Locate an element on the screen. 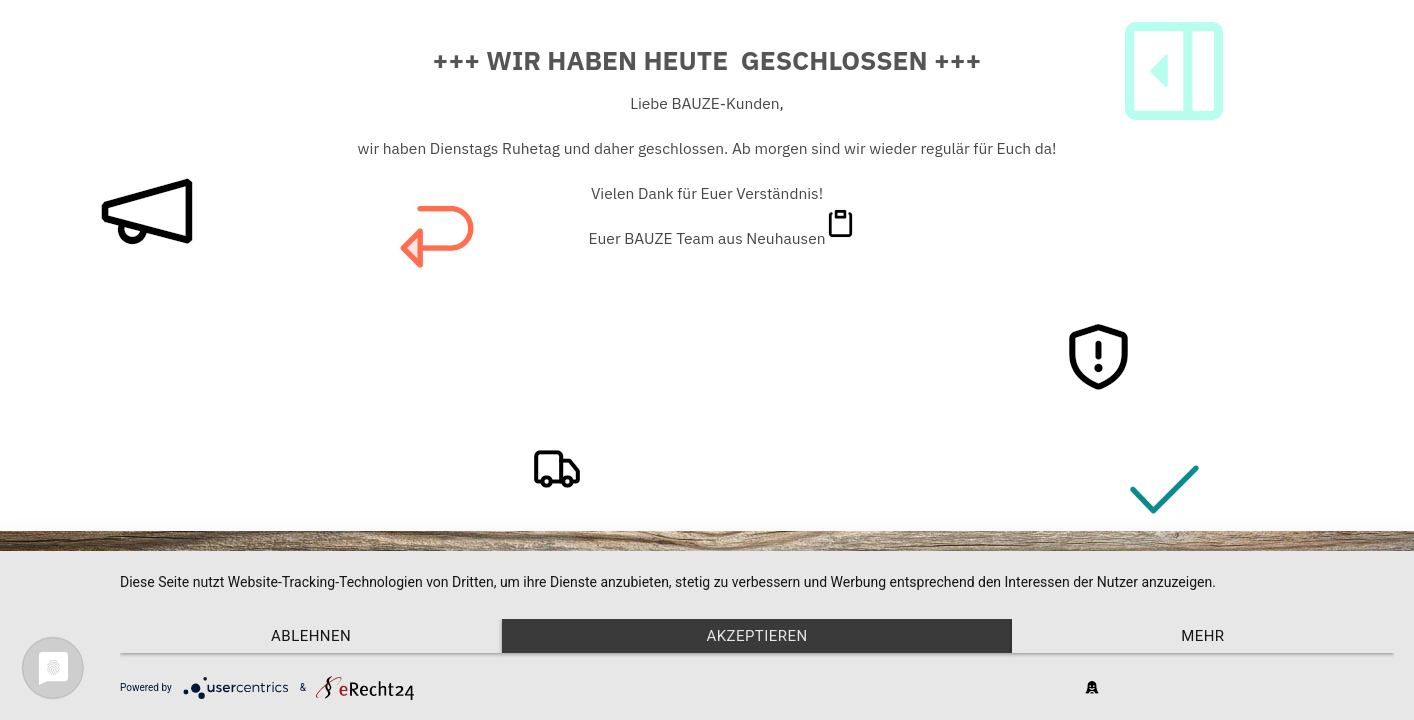 The image size is (1414, 720). paste copied content from clipboard is located at coordinates (840, 223).